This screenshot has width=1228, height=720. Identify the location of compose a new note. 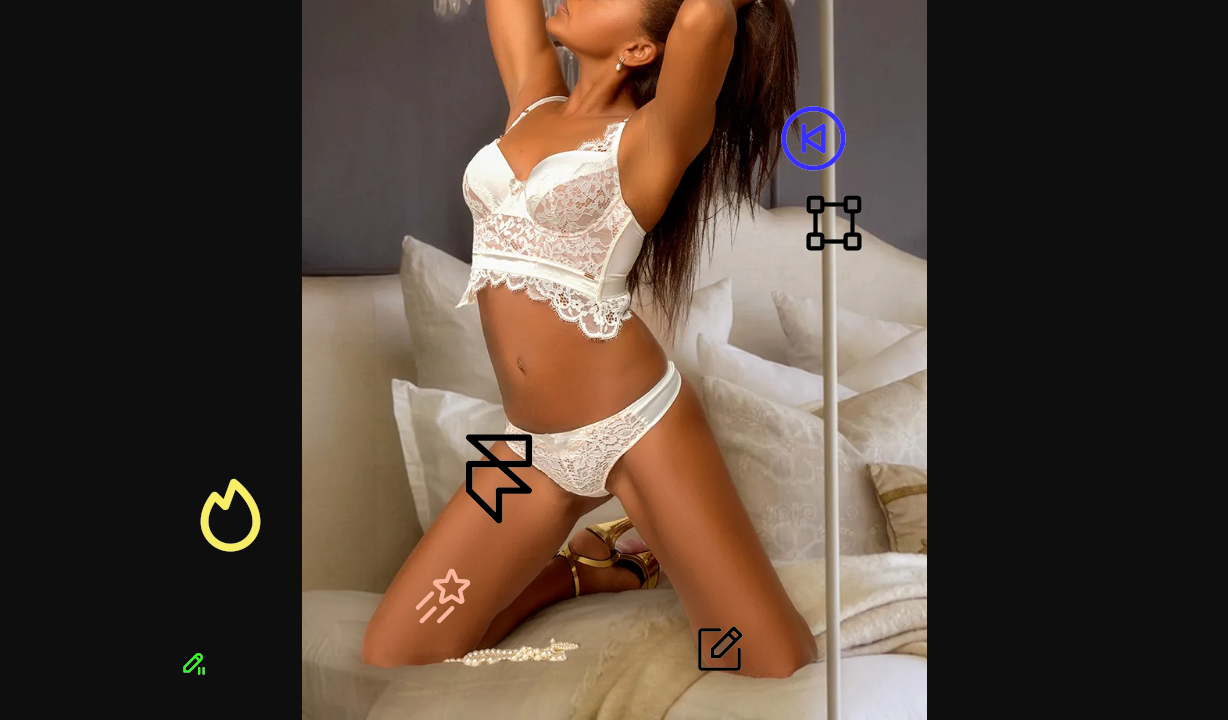
(719, 649).